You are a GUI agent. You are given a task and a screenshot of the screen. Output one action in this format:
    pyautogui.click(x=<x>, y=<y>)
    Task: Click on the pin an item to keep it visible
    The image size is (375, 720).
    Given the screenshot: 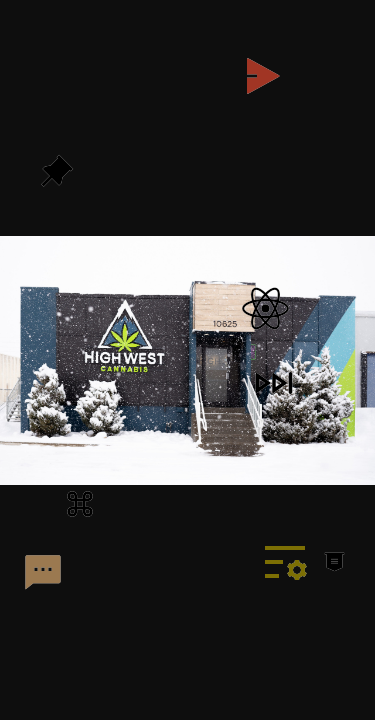 What is the action you would take?
    pyautogui.click(x=56, y=172)
    